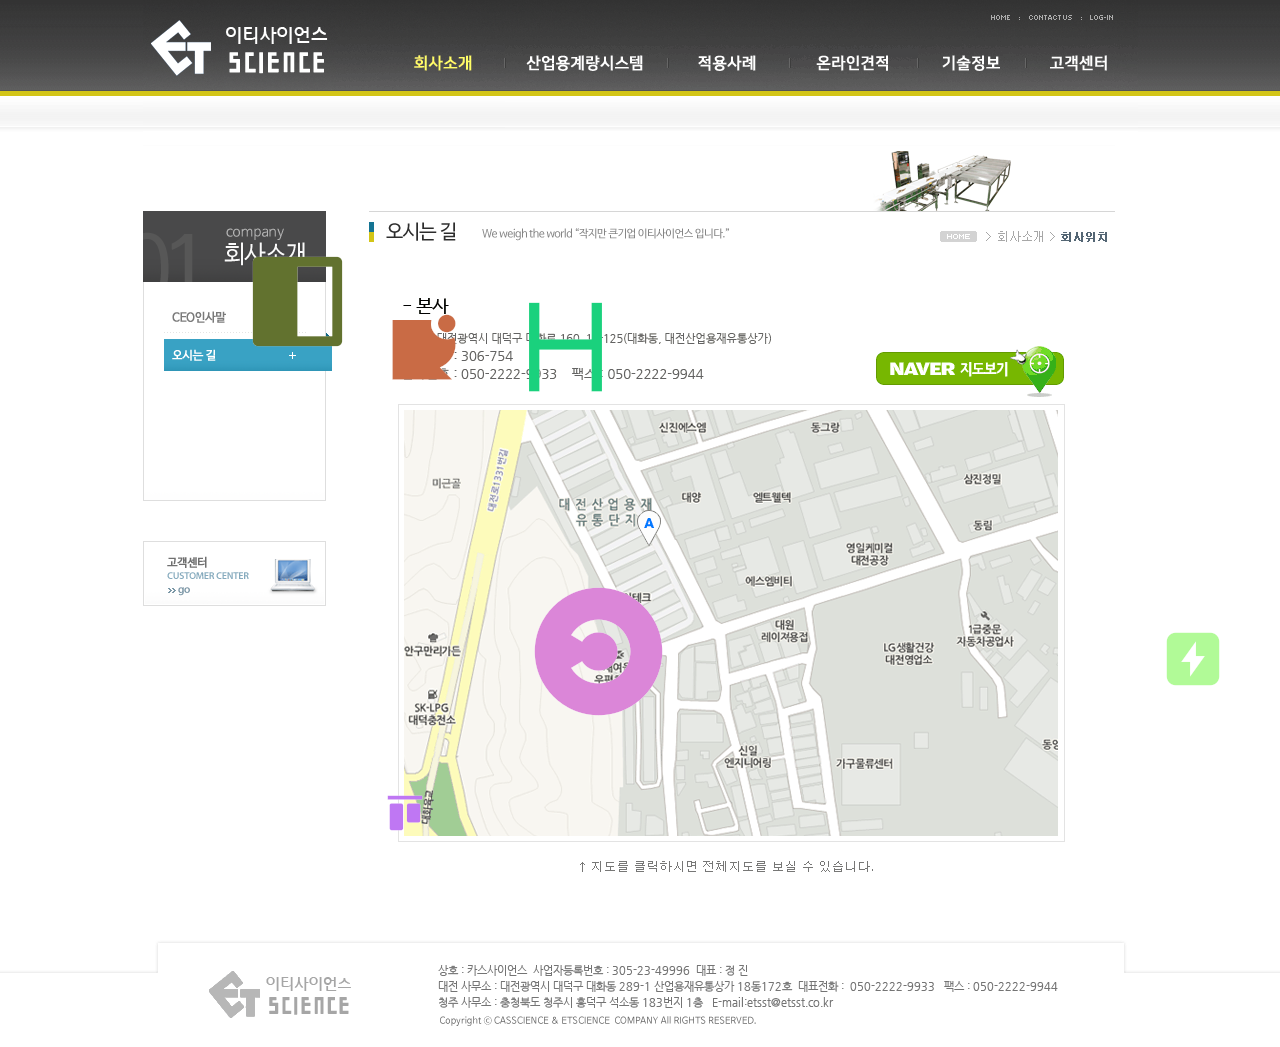 This screenshot has width=1280, height=1047. I want to click on insert a heading in the document, so click(565, 344).